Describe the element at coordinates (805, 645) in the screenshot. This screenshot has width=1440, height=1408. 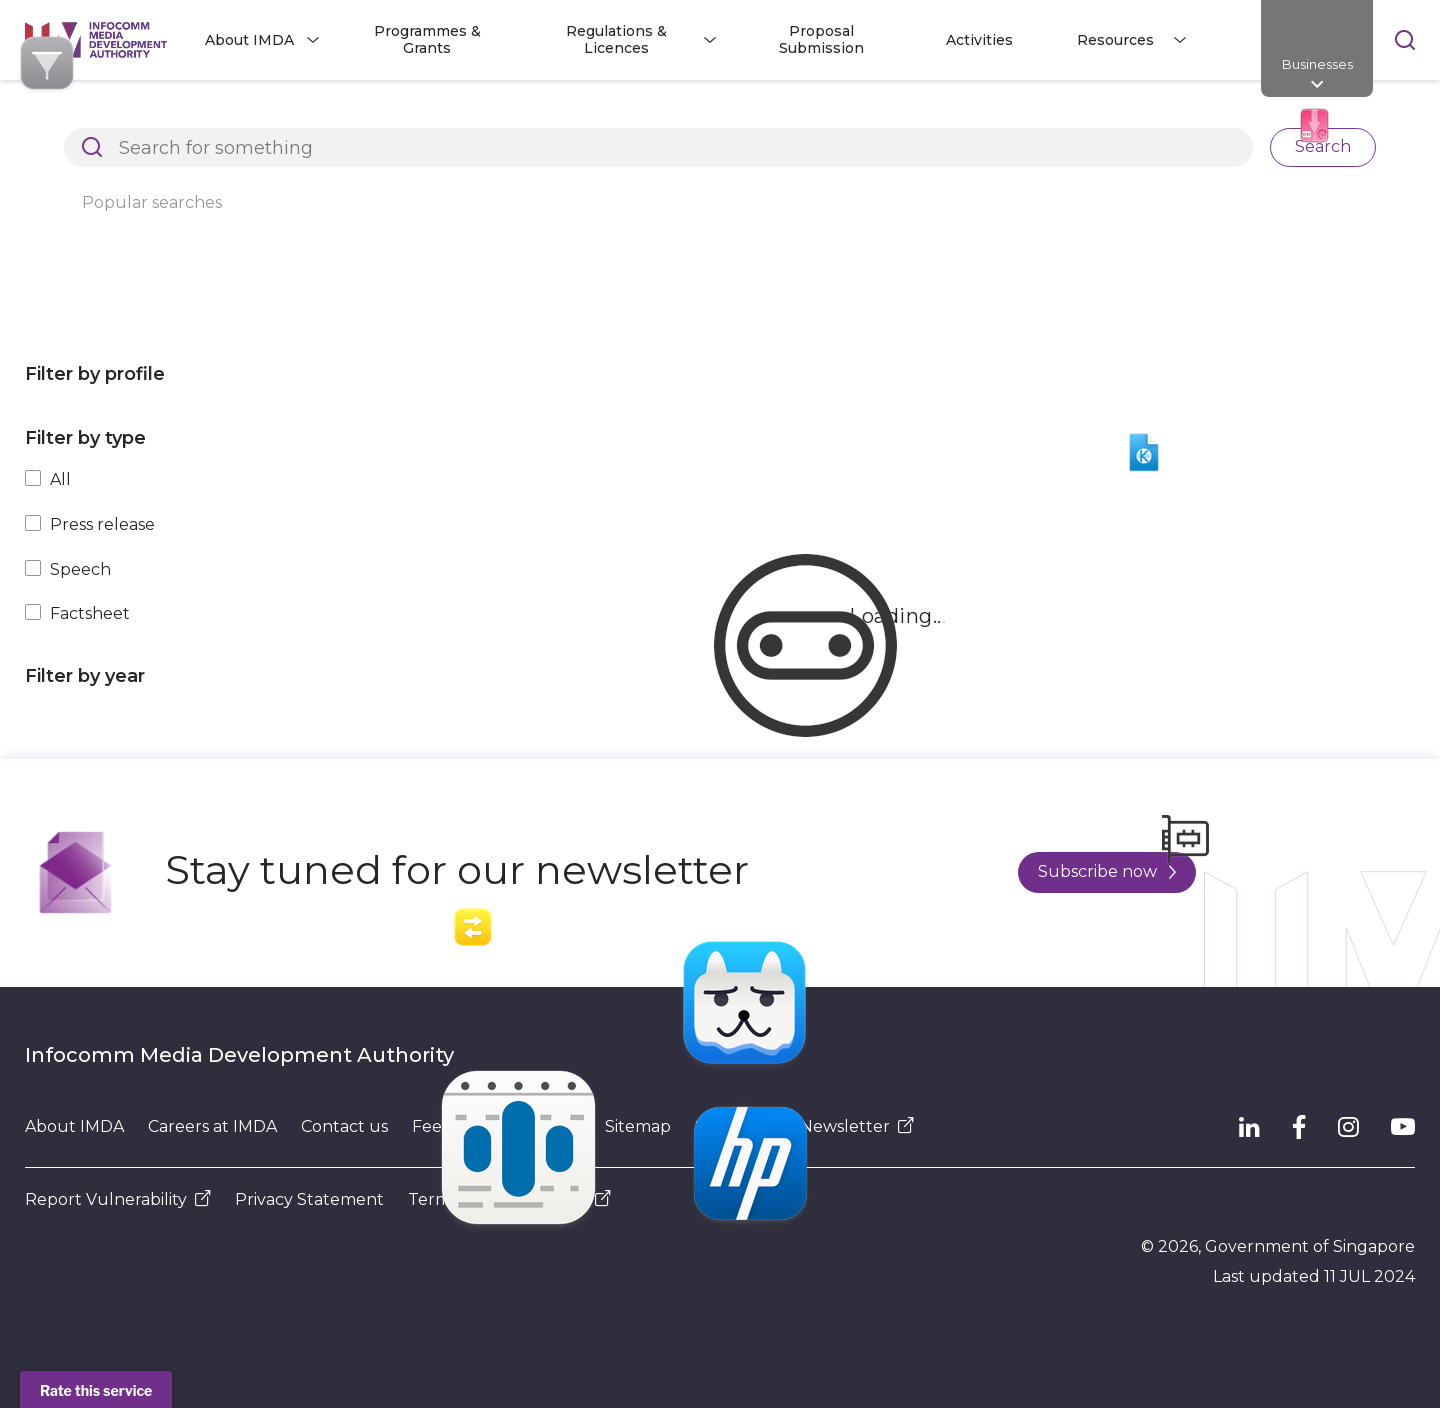
I see `launch the GNOME Robots game` at that location.